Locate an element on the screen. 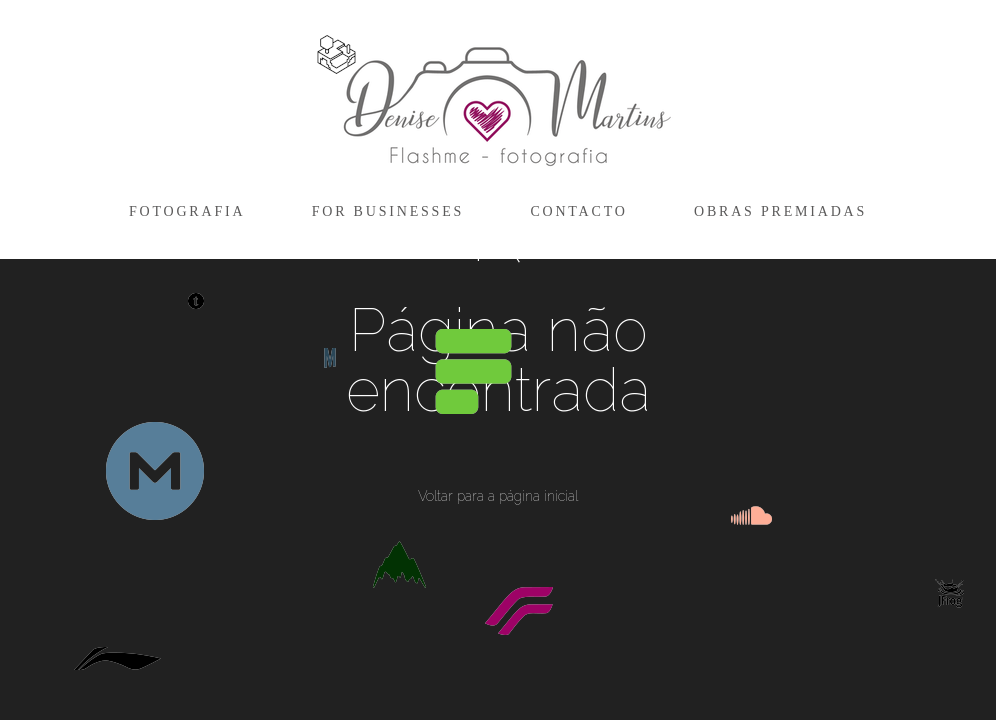  open the MEGA cloud storage app is located at coordinates (155, 471).